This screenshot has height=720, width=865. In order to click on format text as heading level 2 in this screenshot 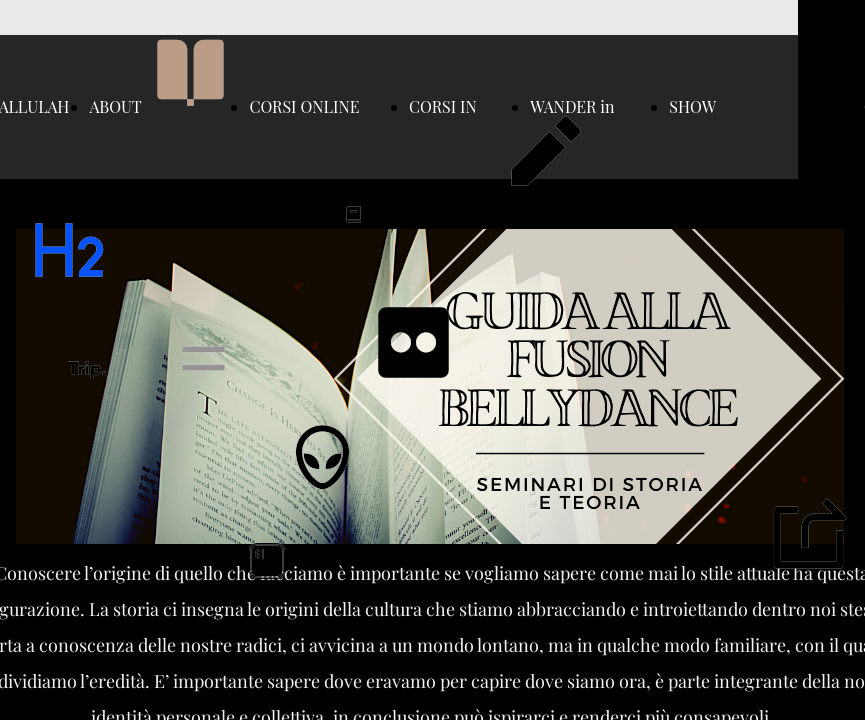, I will do `click(69, 250)`.